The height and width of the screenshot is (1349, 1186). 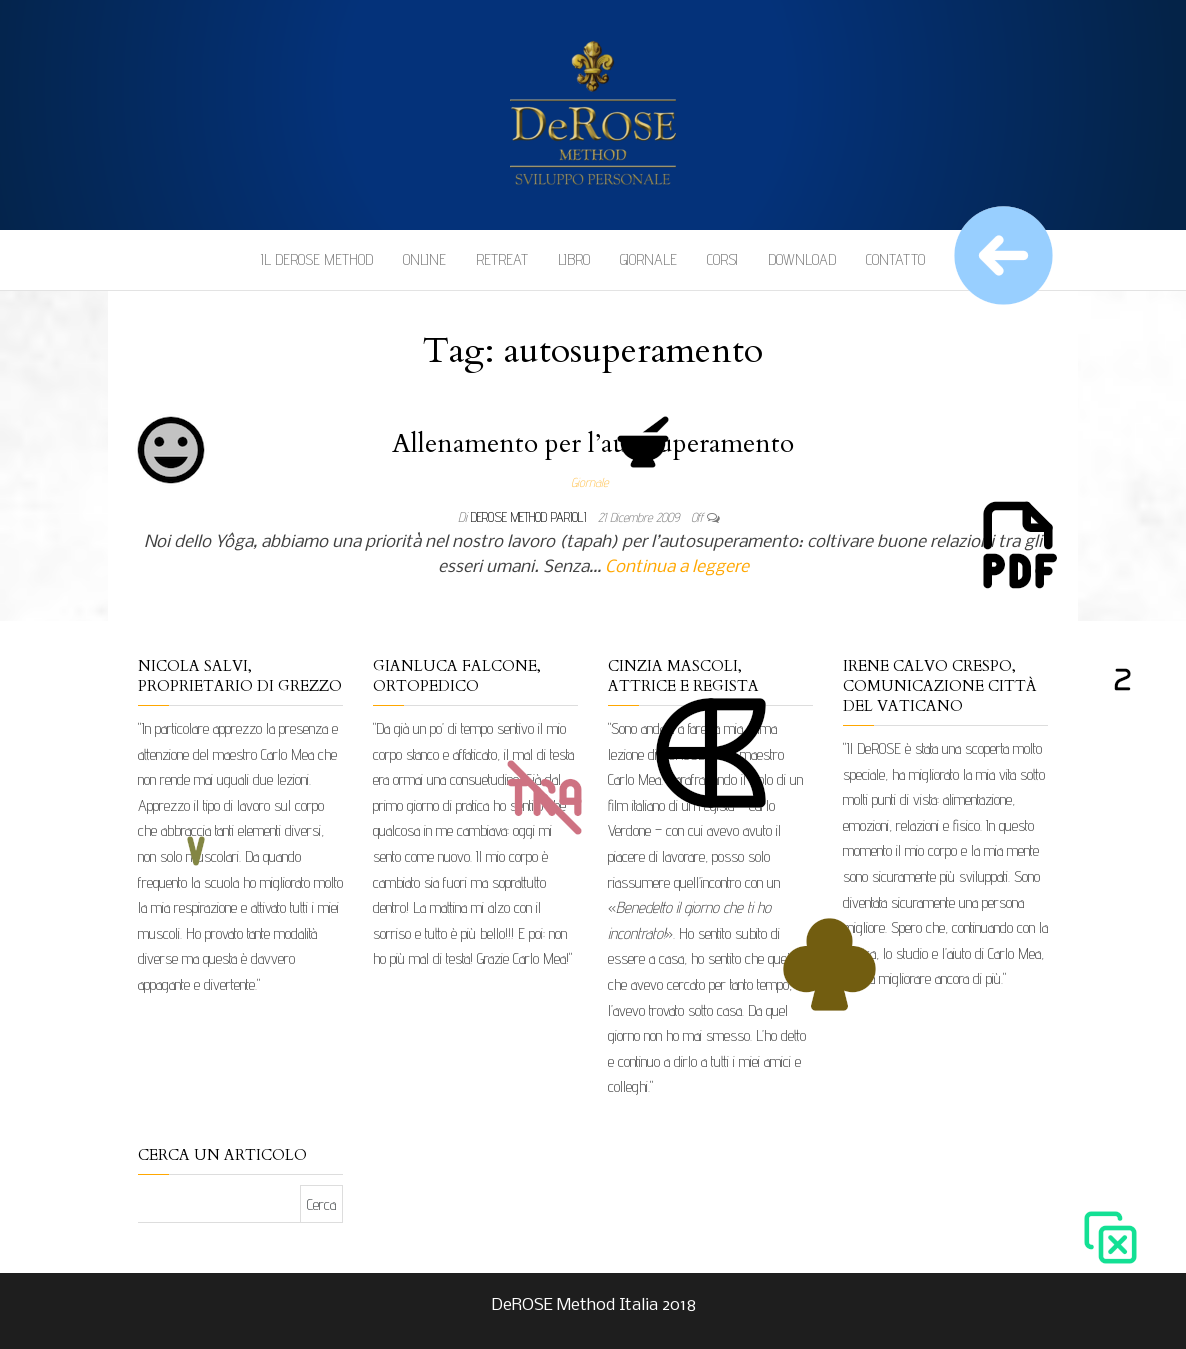 I want to click on access pharmacy or medication features, so click(x=643, y=442).